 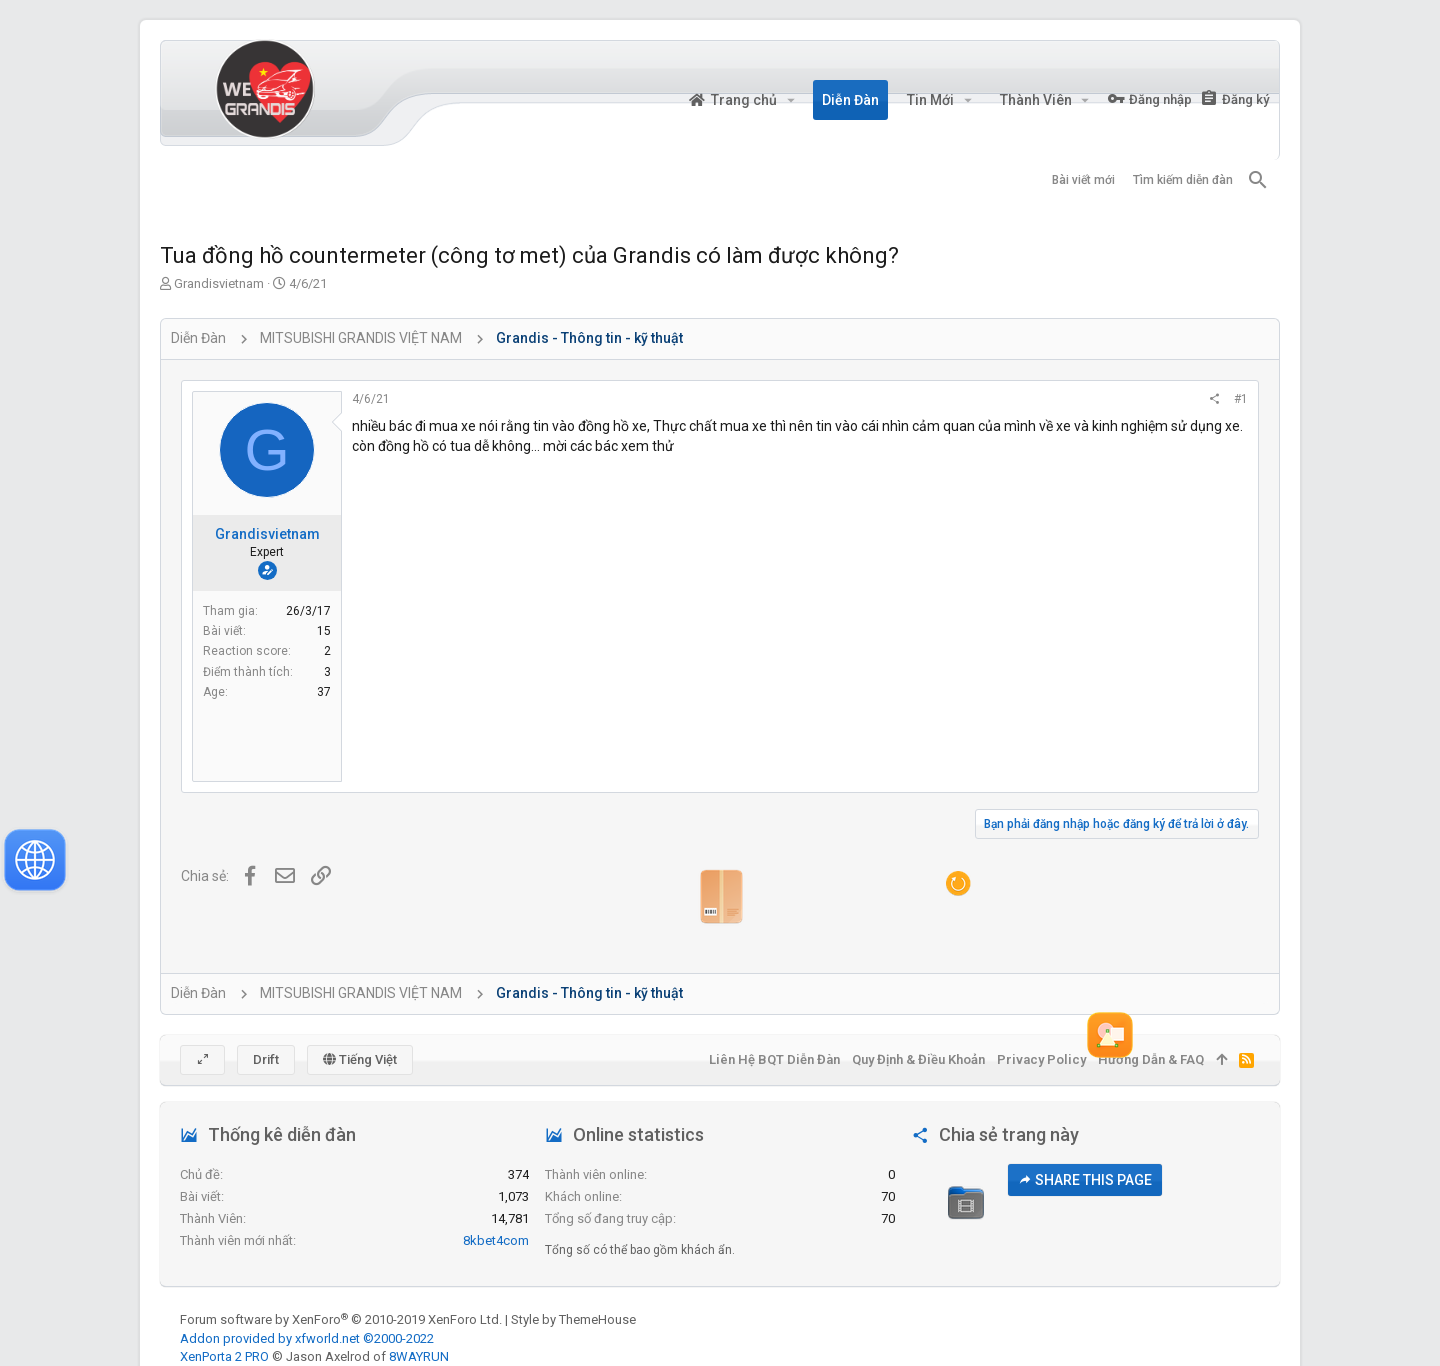 What do you see at coordinates (721, 896) in the screenshot?
I see `open a package or archive file` at bounding box center [721, 896].